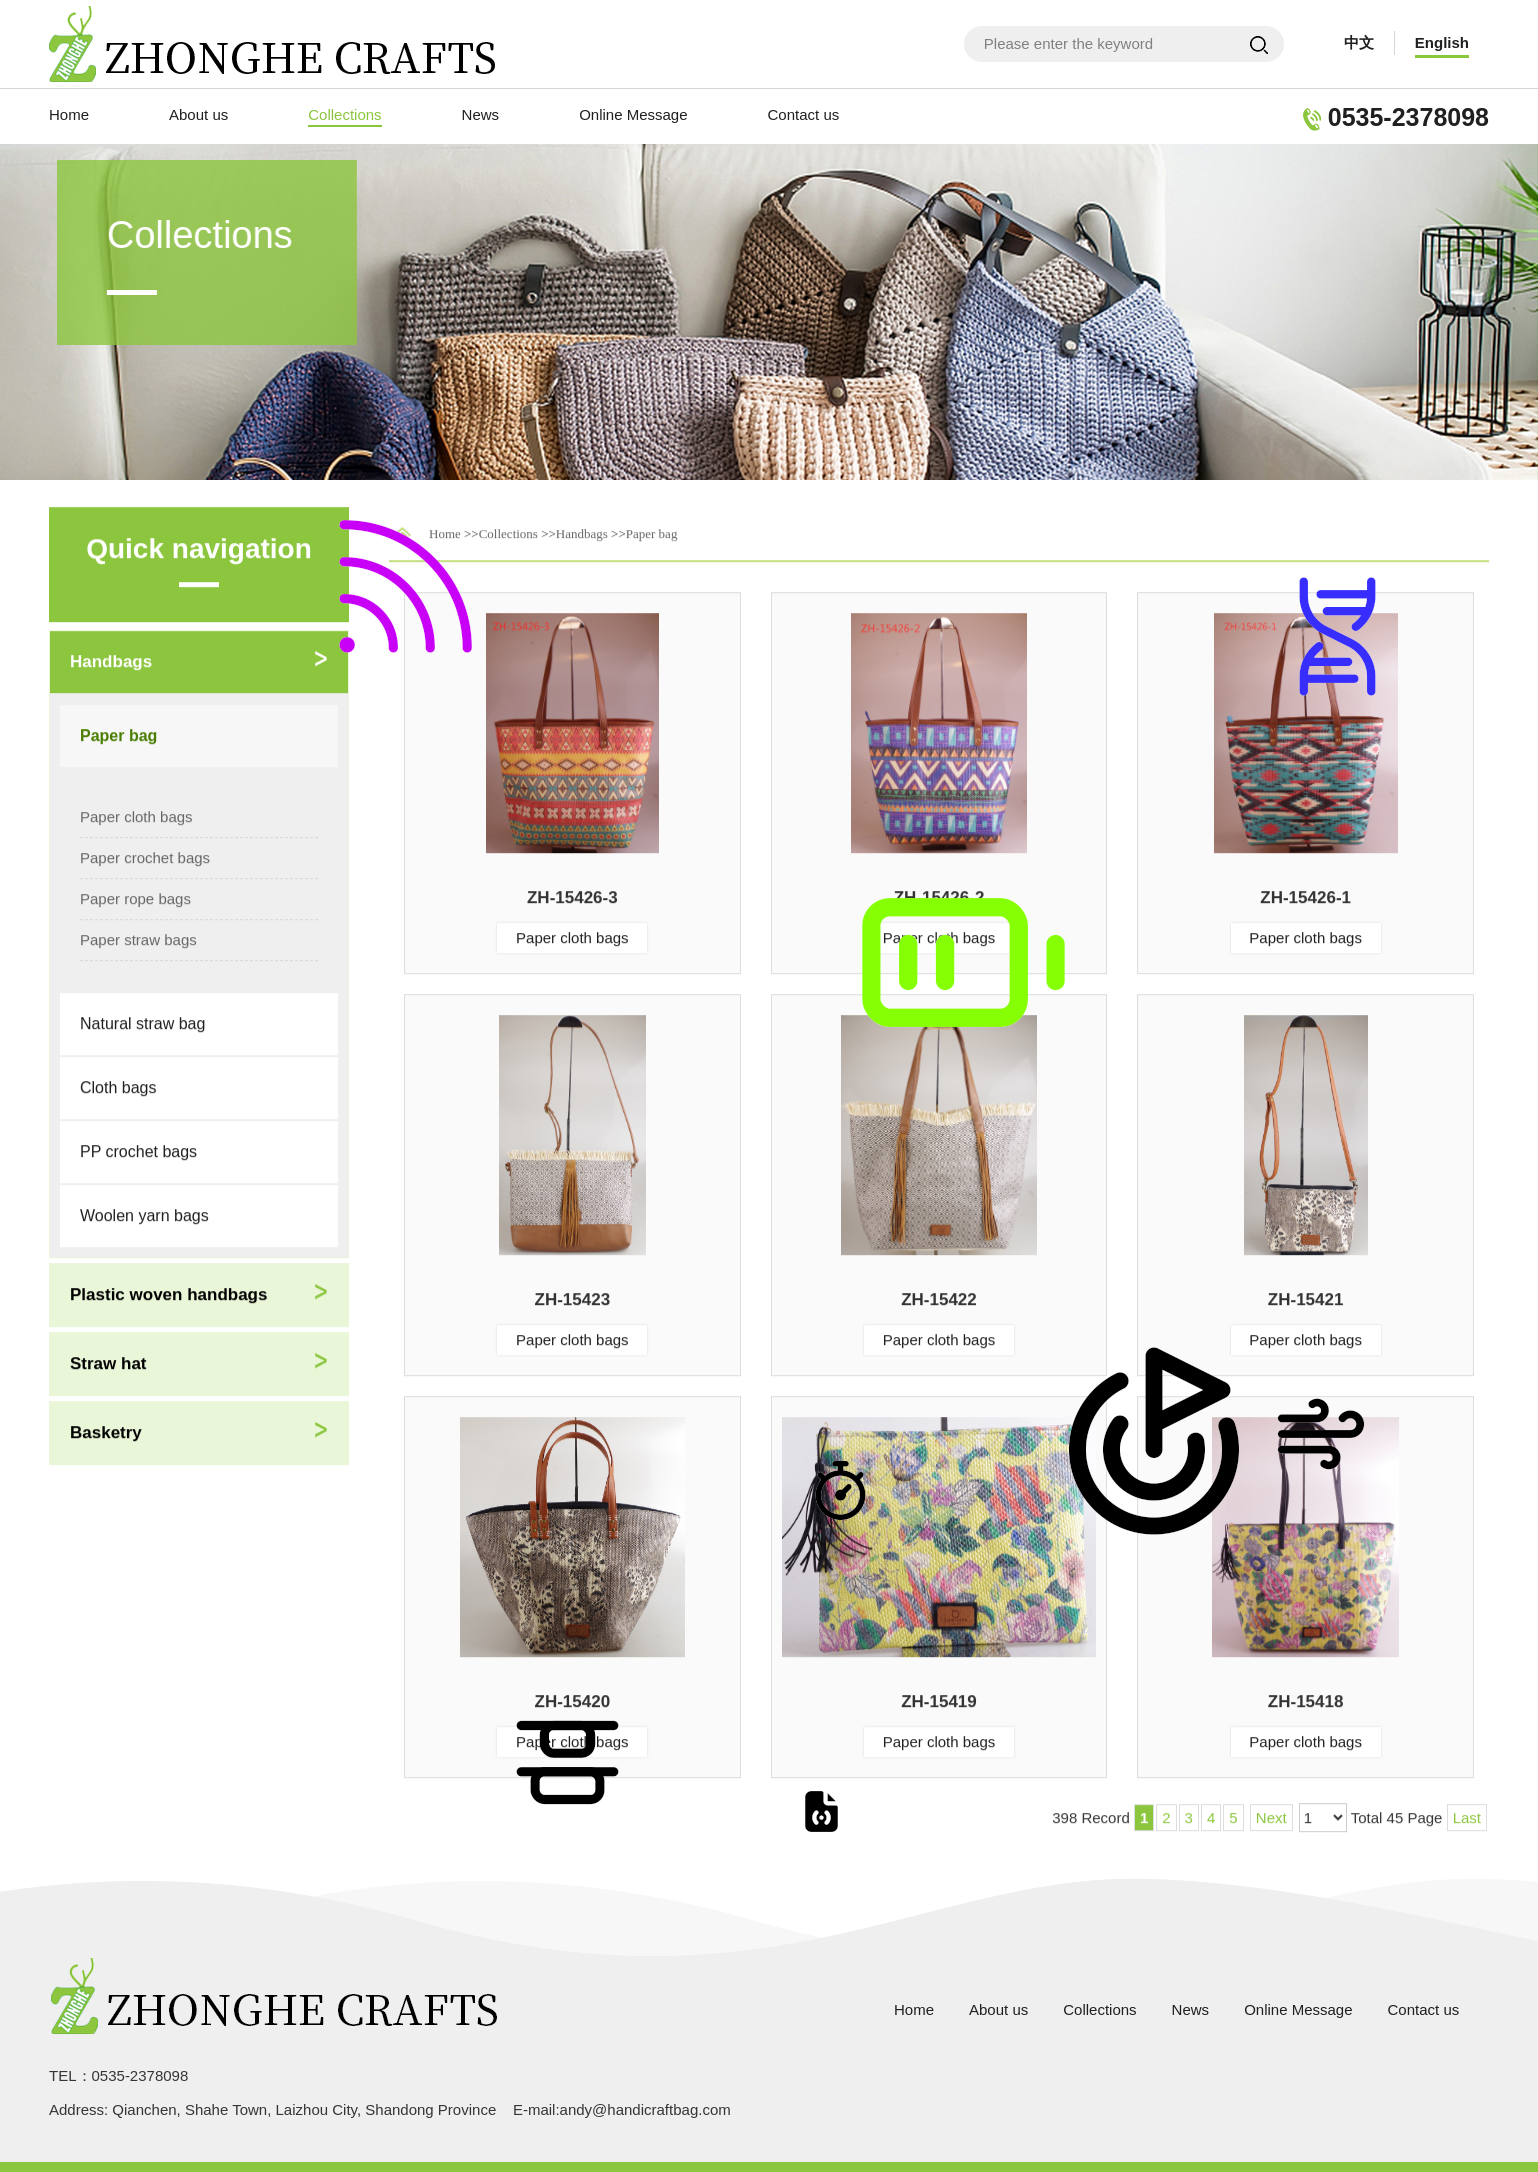  What do you see at coordinates (567, 1762) in the screenshot?
I see `align objects to the top edge with vertical distribution` at bounding box center [567, 1762].